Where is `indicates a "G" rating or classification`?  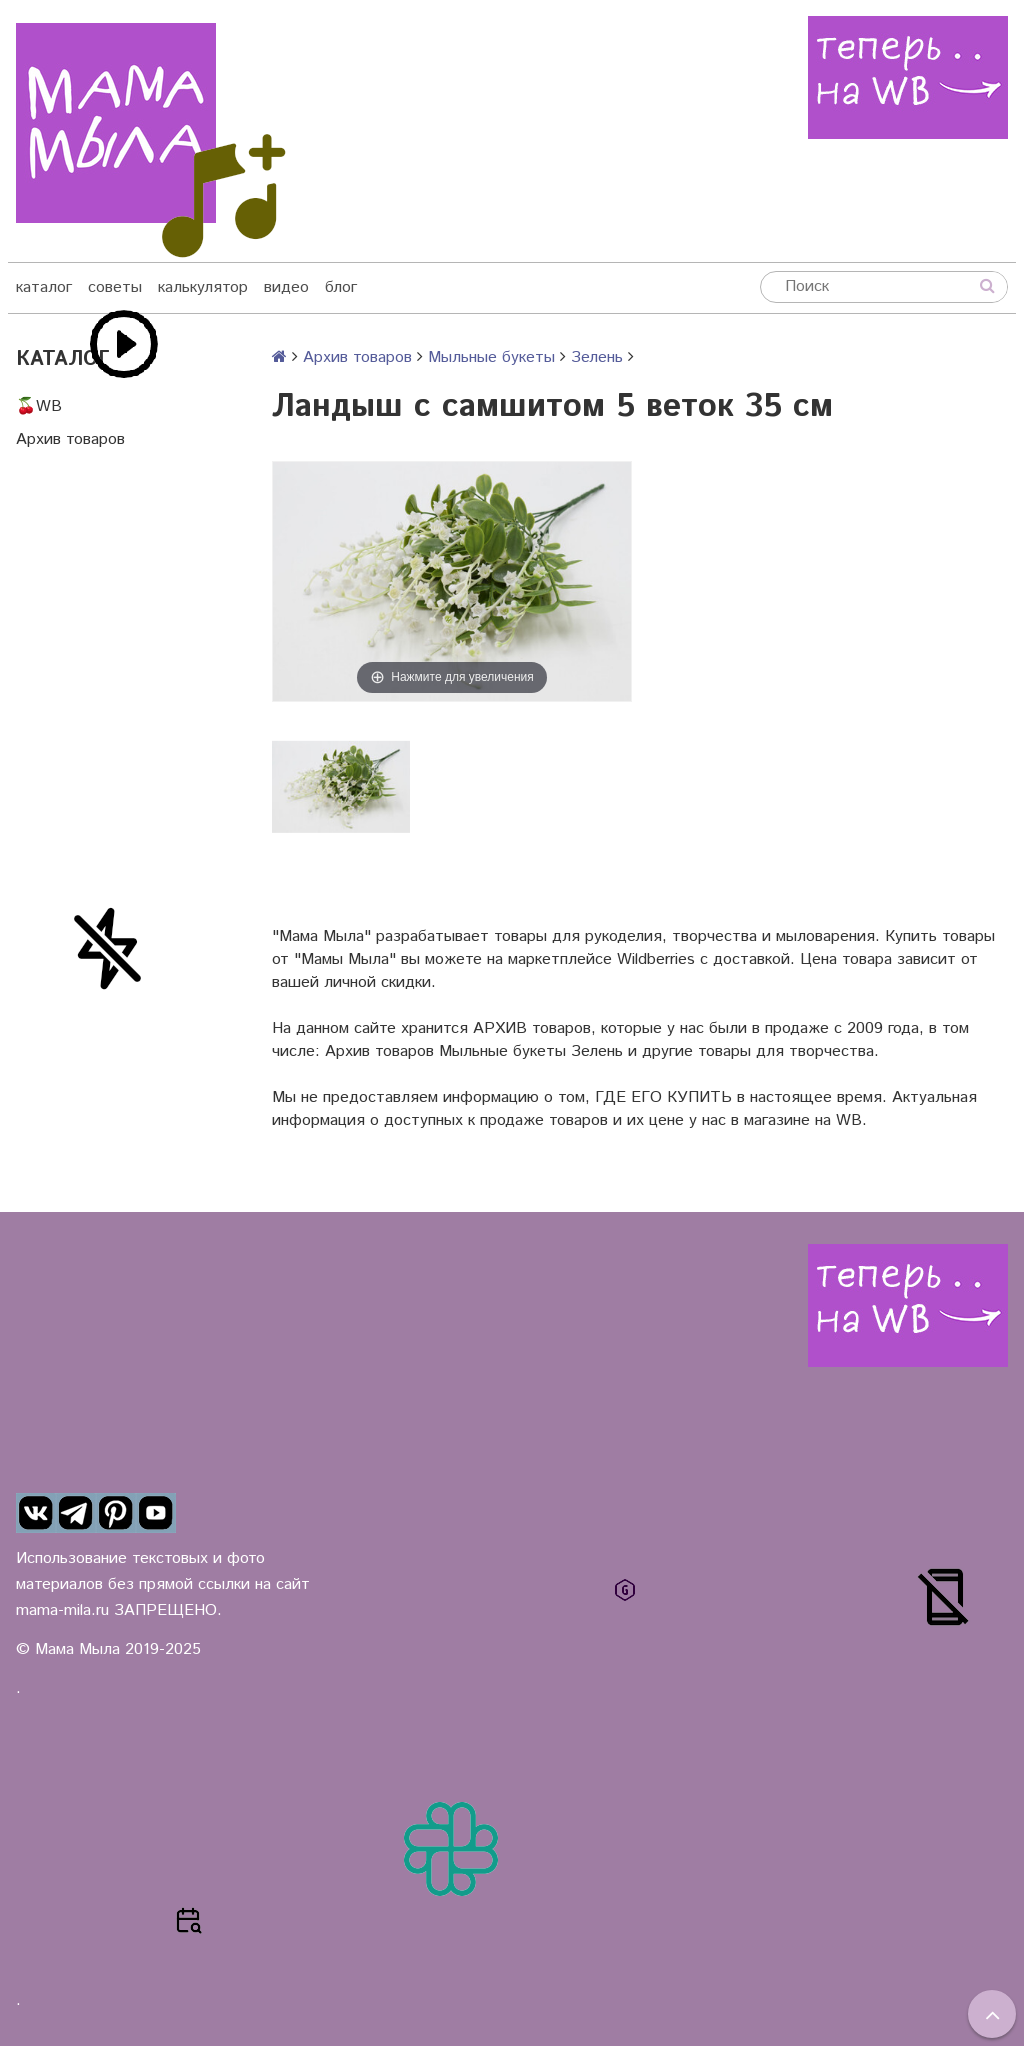
indicates a "G" rating or classification is located at coordinates (625, 1590).